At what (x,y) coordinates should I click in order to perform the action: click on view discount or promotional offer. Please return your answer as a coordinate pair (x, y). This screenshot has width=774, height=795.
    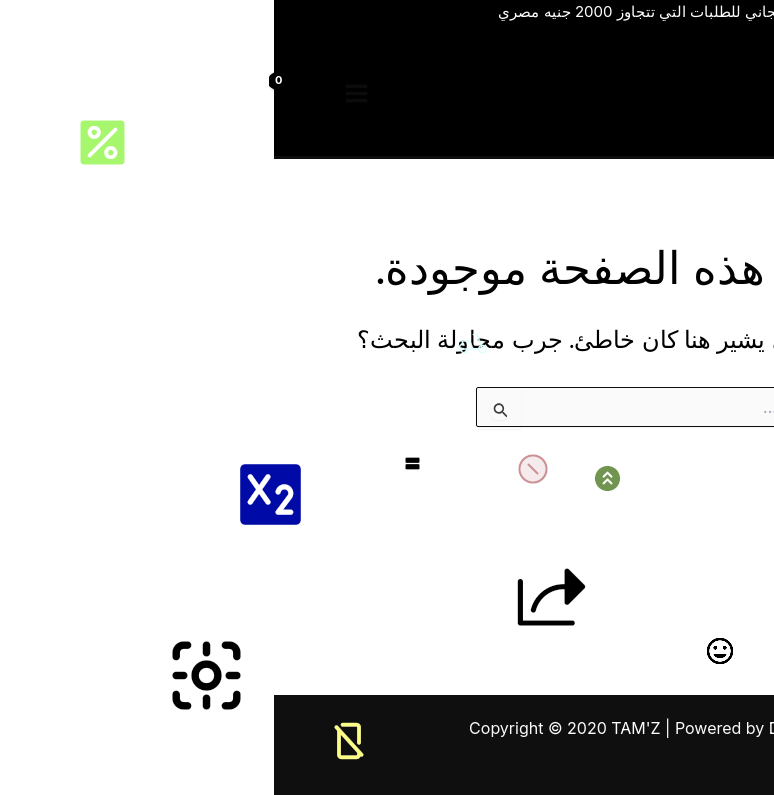
    Looking at the image, I should click on (102, 142).